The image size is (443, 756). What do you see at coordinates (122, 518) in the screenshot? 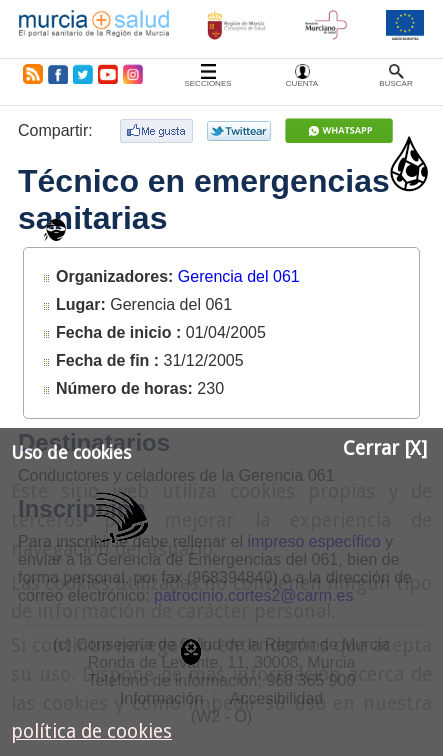
I see `activate blade sweep attack` at bounding box center [122, 518].